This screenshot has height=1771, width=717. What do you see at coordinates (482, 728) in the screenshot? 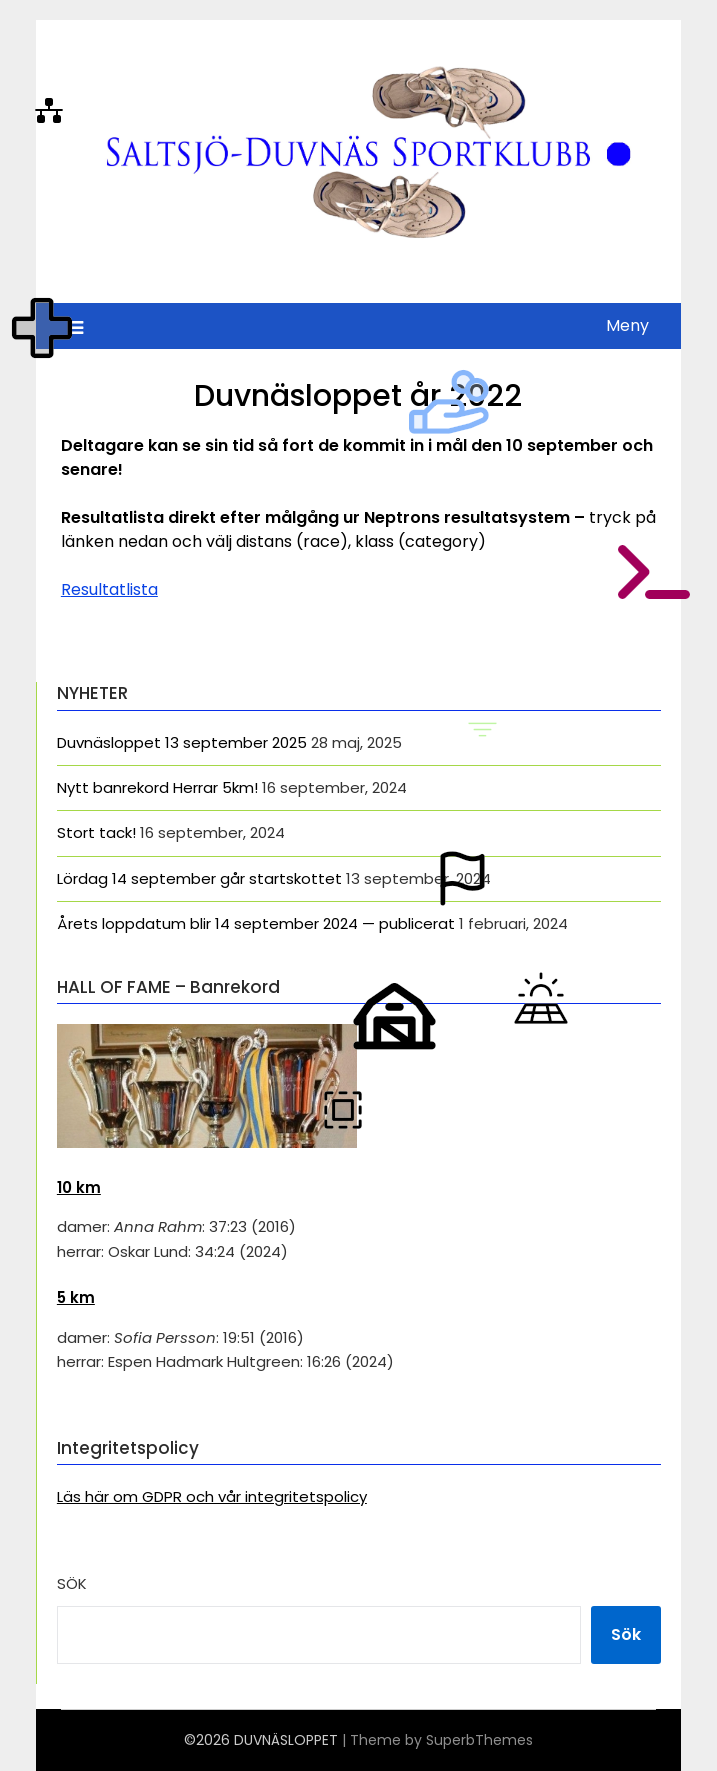
I see `filter or sort content` at bounding box center [482, 728].